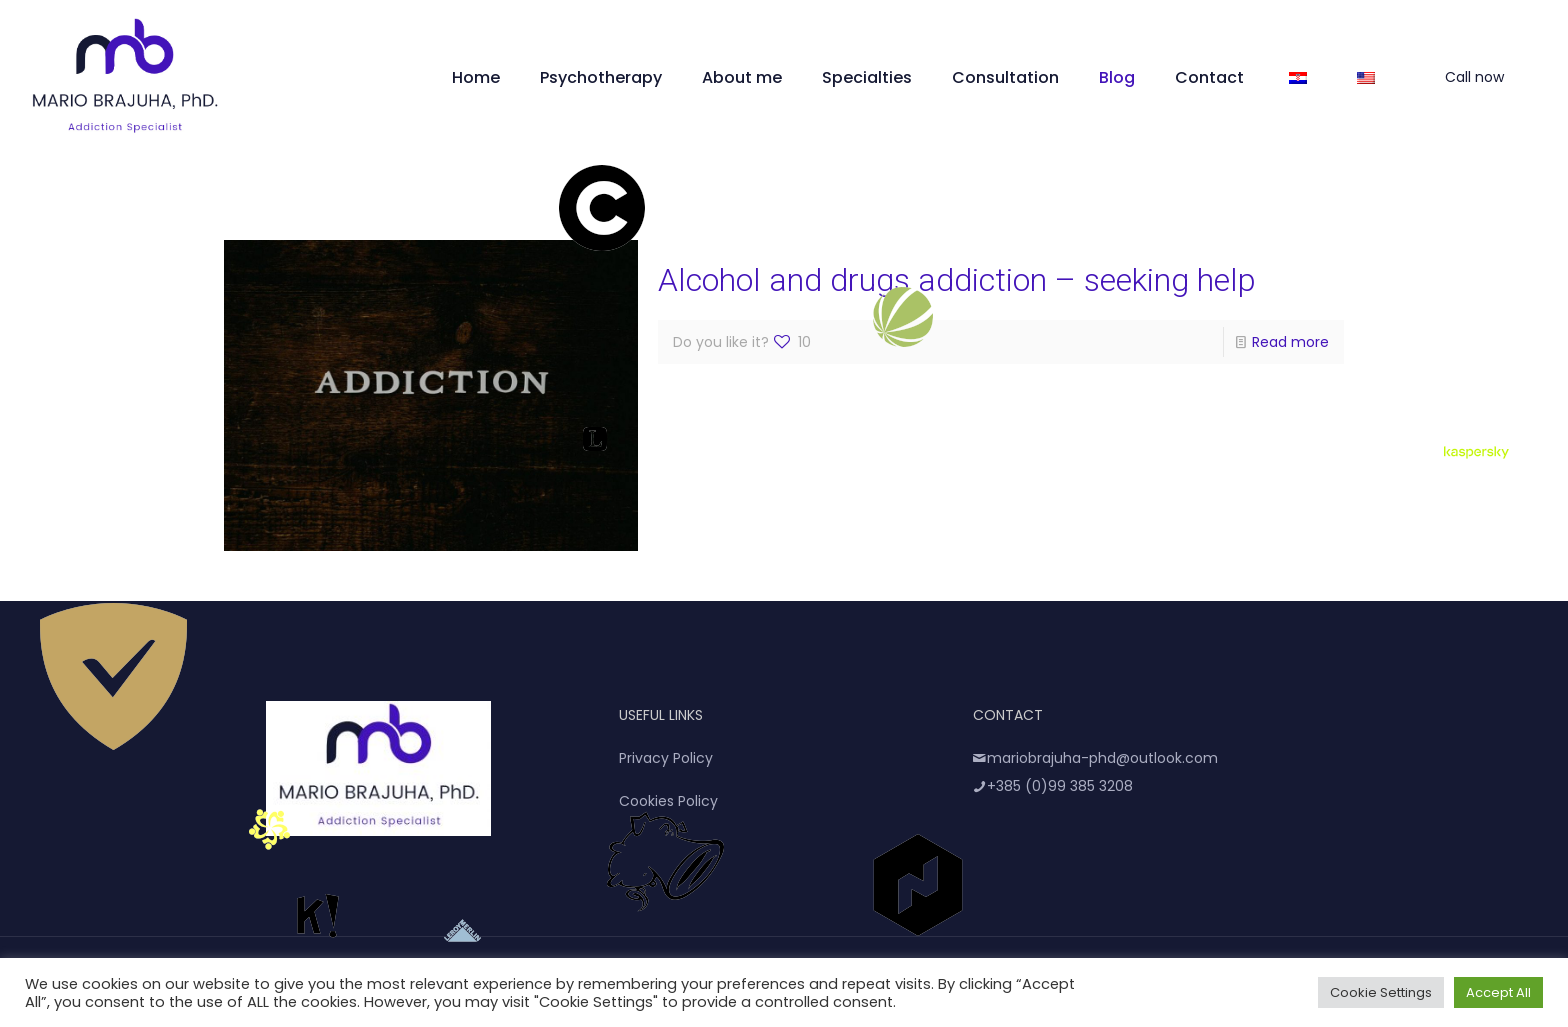  Describe the element at coordinates (918, 885) in the screenshot. I see `HashiCorp Nomad application logo` at that location.